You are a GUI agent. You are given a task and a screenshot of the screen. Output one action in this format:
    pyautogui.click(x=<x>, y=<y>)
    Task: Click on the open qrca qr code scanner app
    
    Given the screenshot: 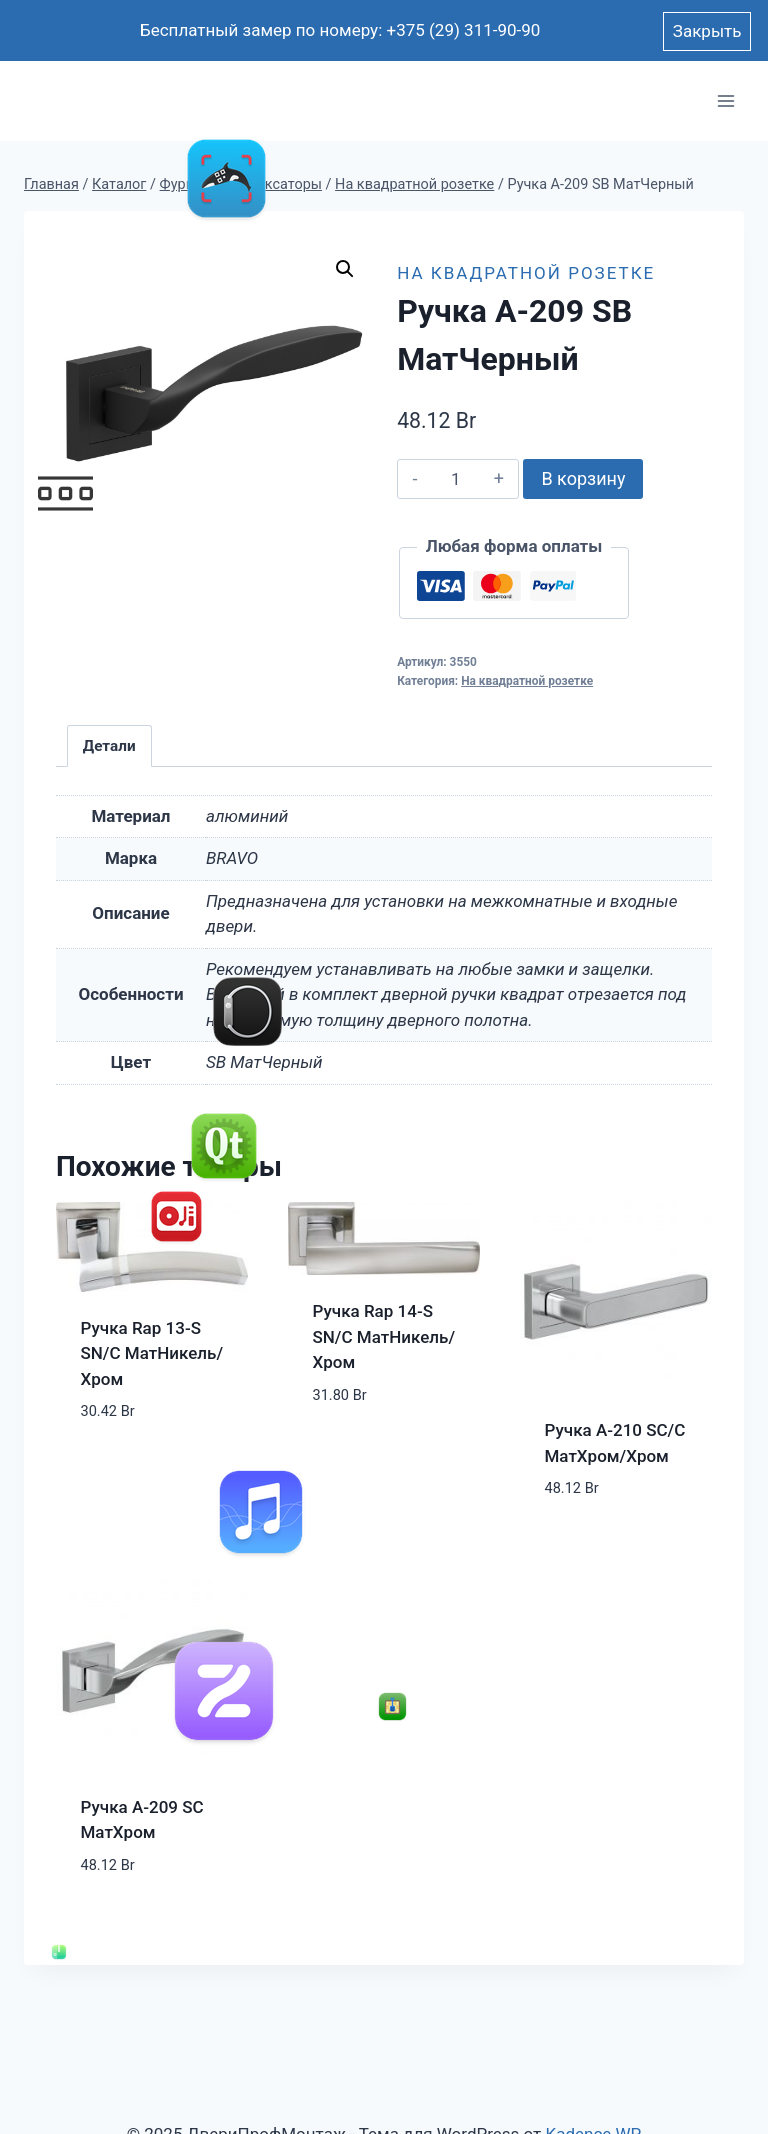 What is the action you would take?
    pyautogui.click(x=226, y=178)
    